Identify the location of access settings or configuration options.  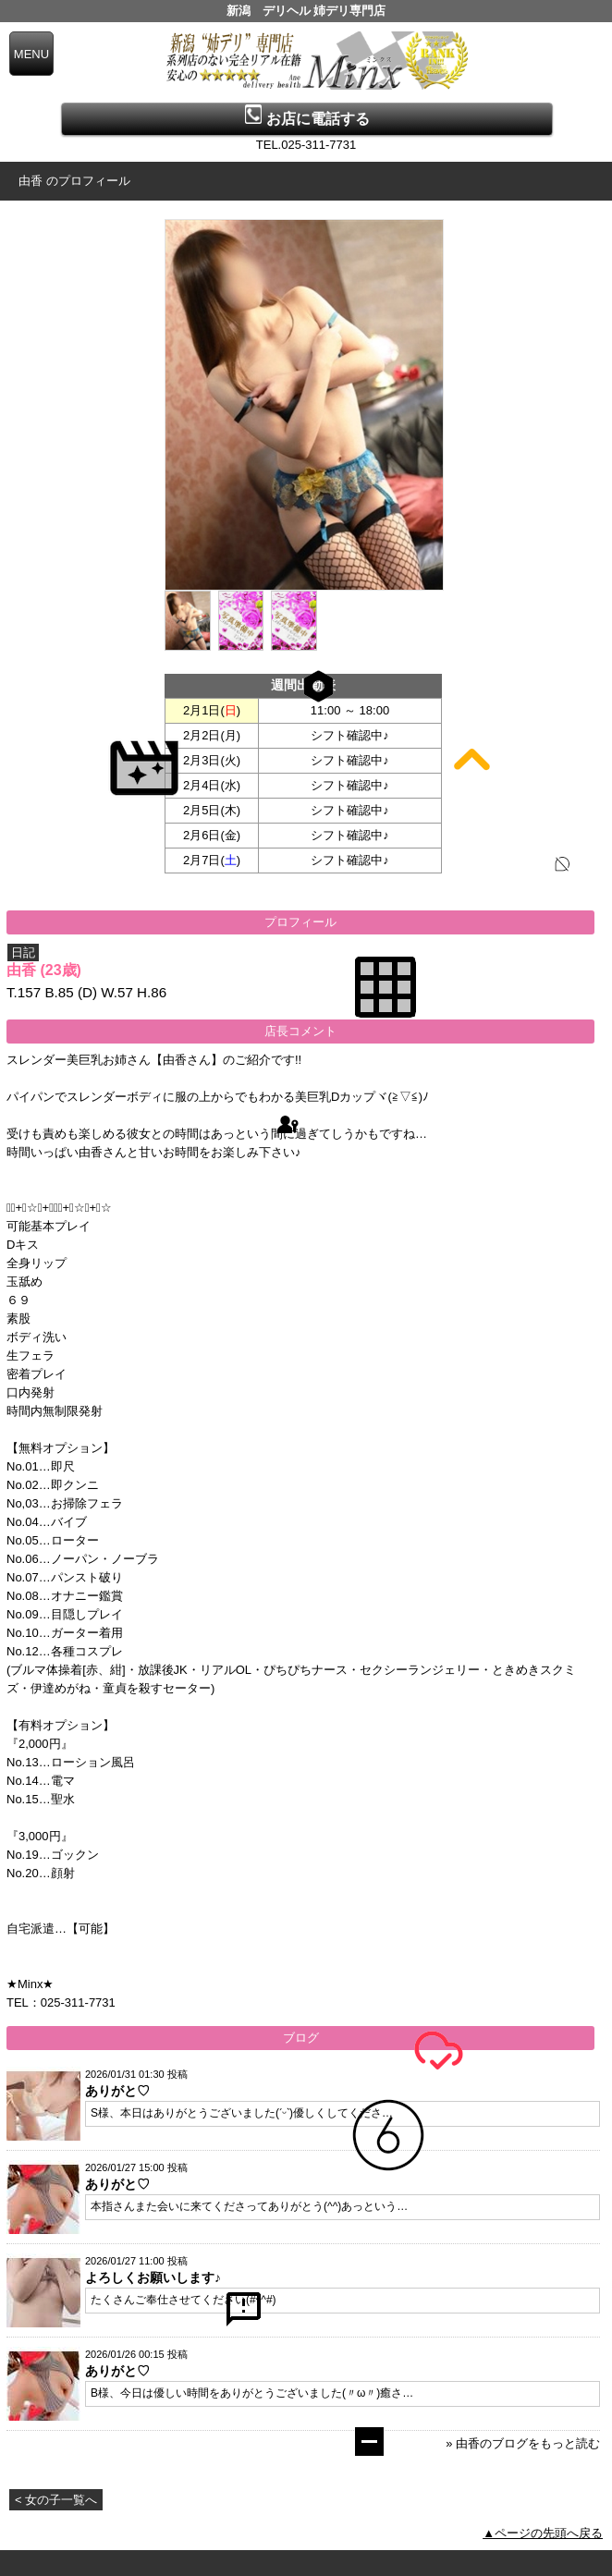
(318, 686).